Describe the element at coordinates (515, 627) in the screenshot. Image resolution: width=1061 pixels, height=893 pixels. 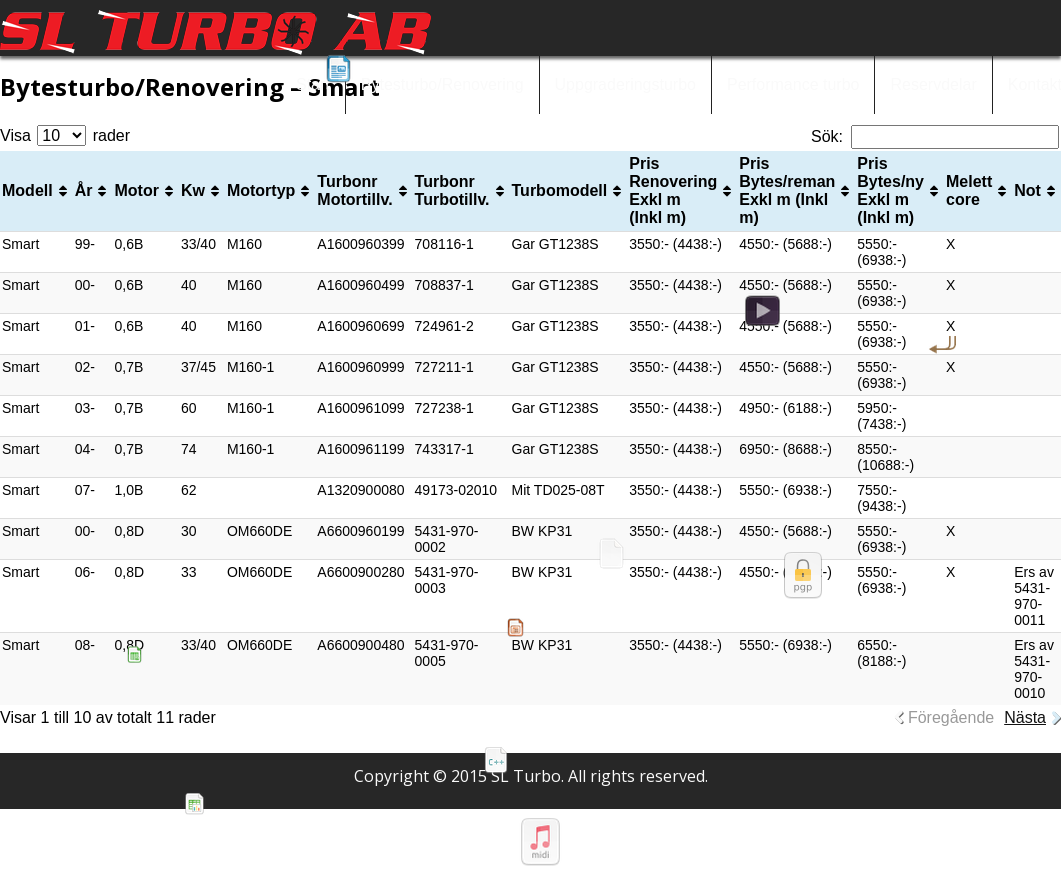
I see `libreoffice impress presentation template file` at that location.